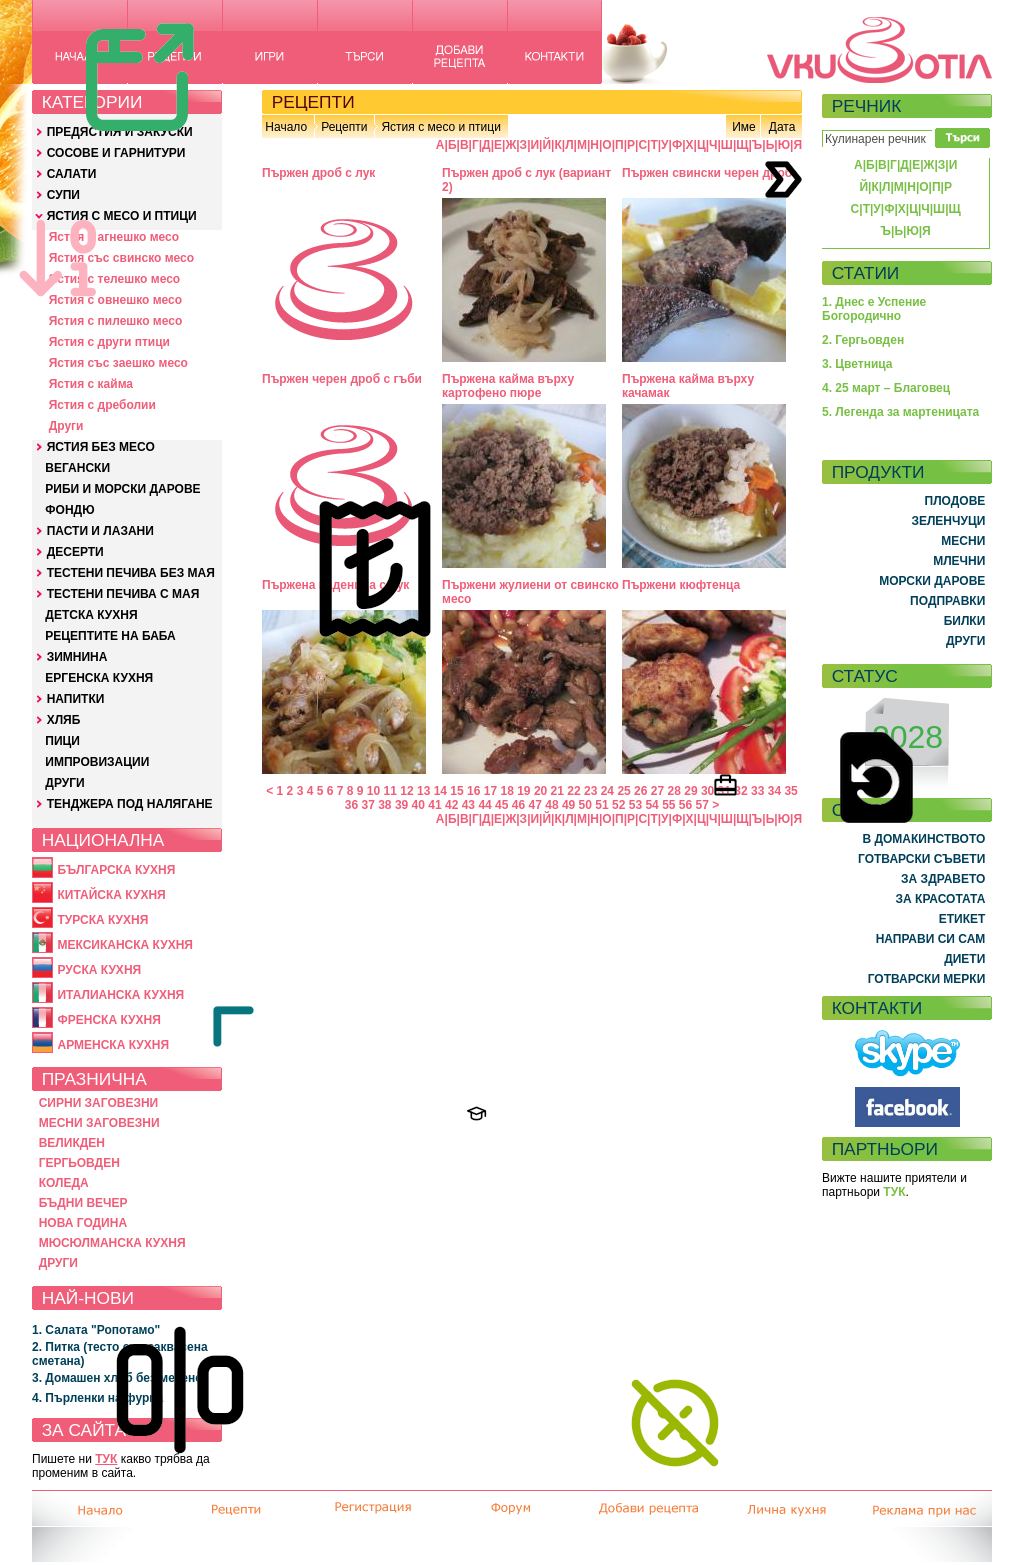 This screenshot has height=1565, width=1024. What do you see at coordinates (62, 258) in the screenshot?
I see `sort numerically in ascending order` at bounding box center [62, 258].